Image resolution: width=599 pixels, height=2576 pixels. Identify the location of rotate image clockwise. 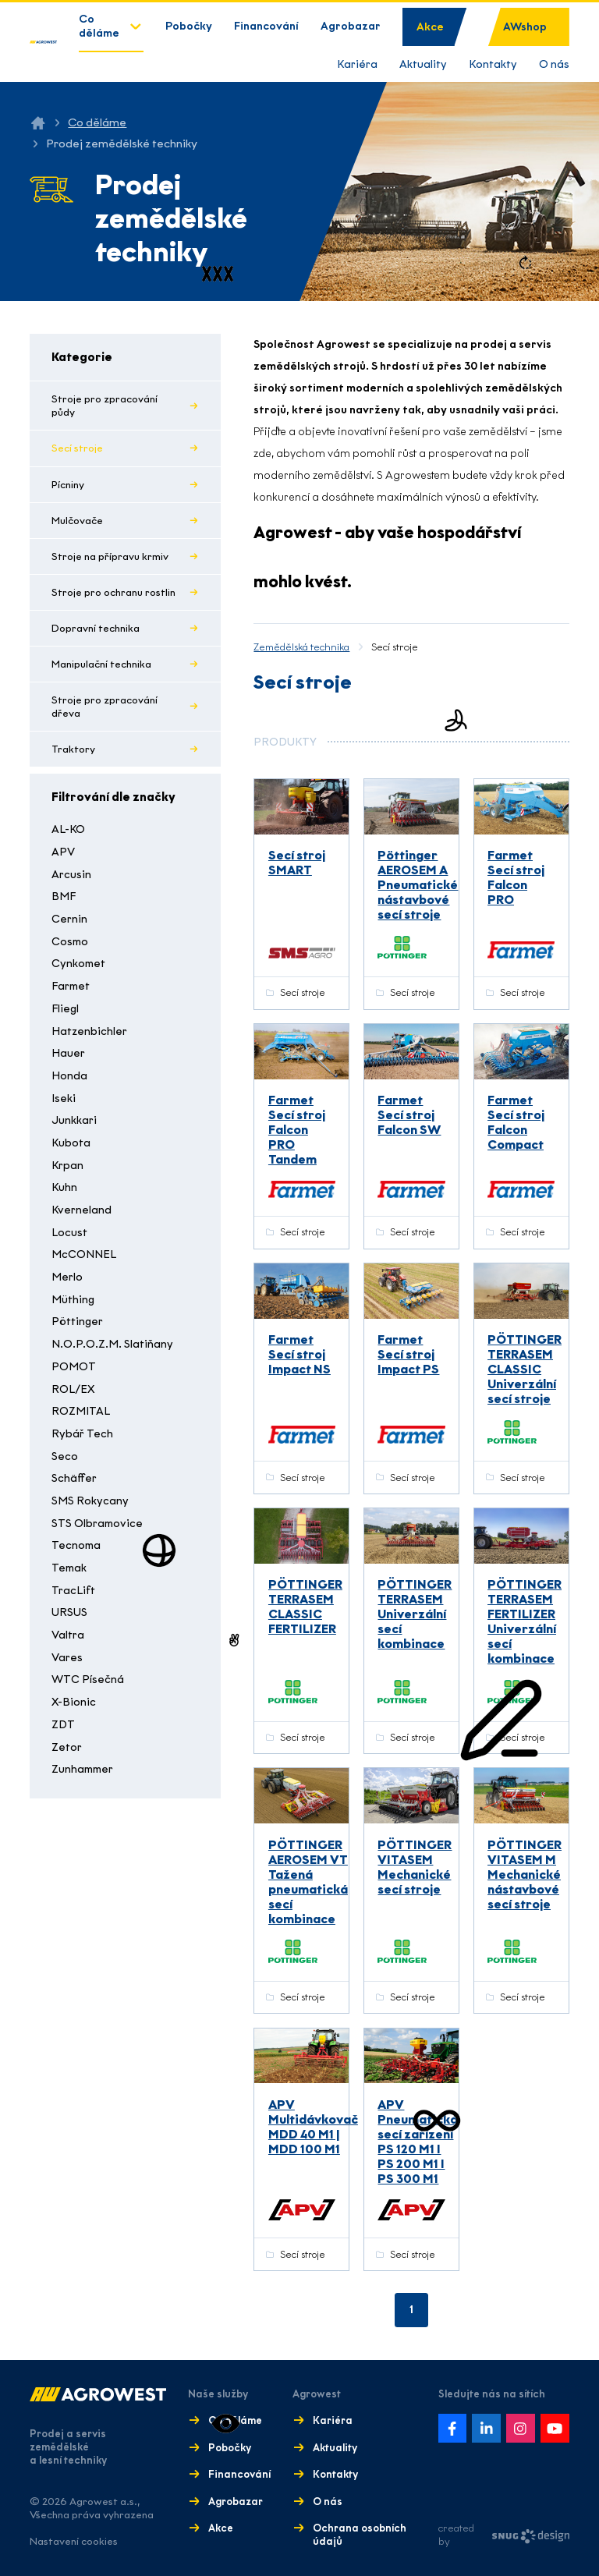
(525, 263).